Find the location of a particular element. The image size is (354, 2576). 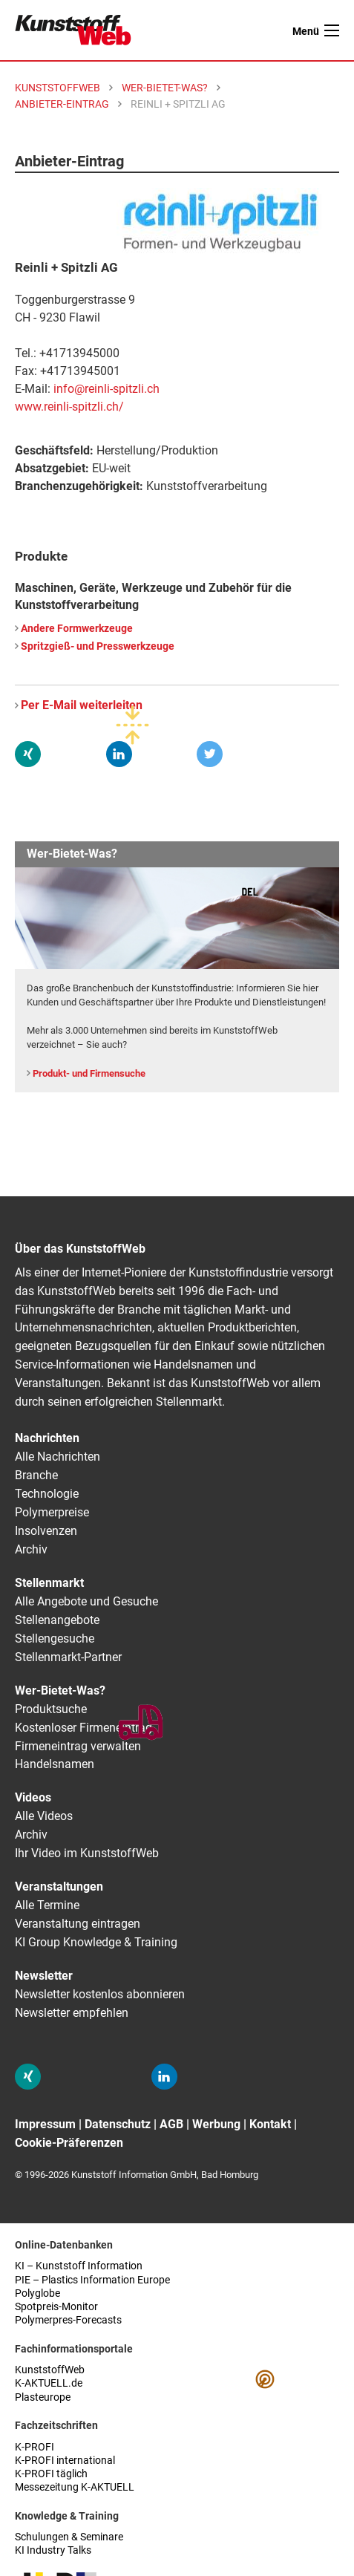

collapse or fold content section is located at coordinates (132, 725).